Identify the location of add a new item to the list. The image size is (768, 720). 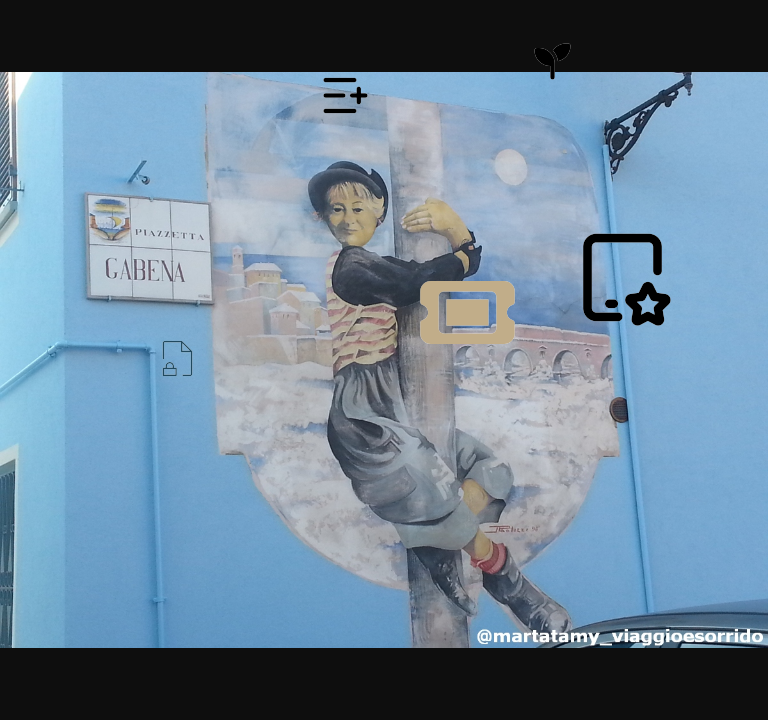
(345, 95).